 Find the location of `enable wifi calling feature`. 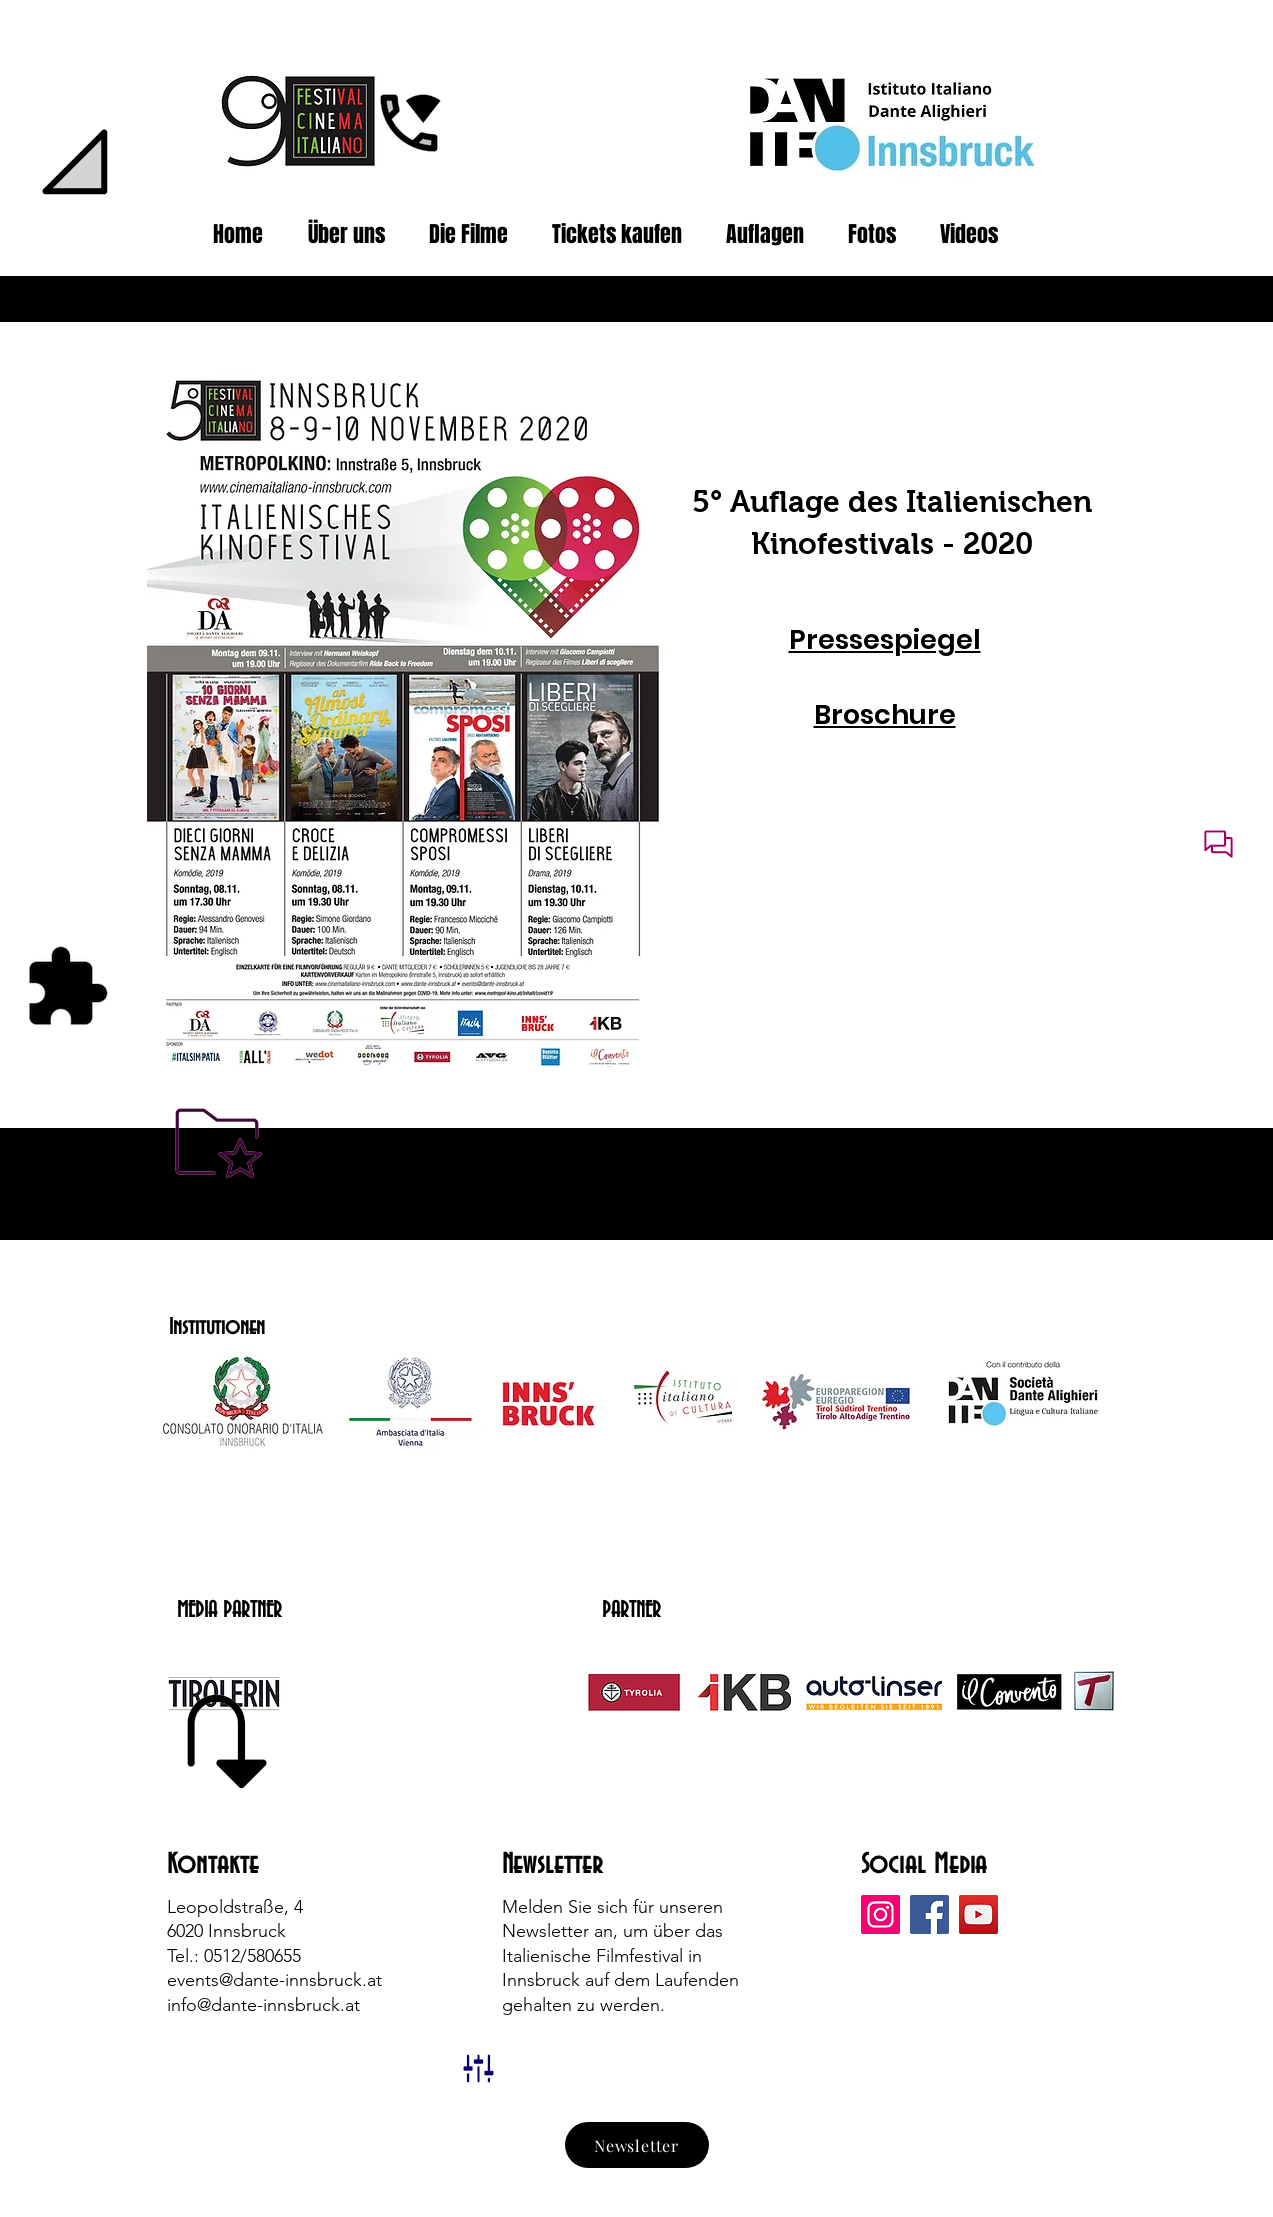

enable wifi calling feature is located at coordinates (409, 123).